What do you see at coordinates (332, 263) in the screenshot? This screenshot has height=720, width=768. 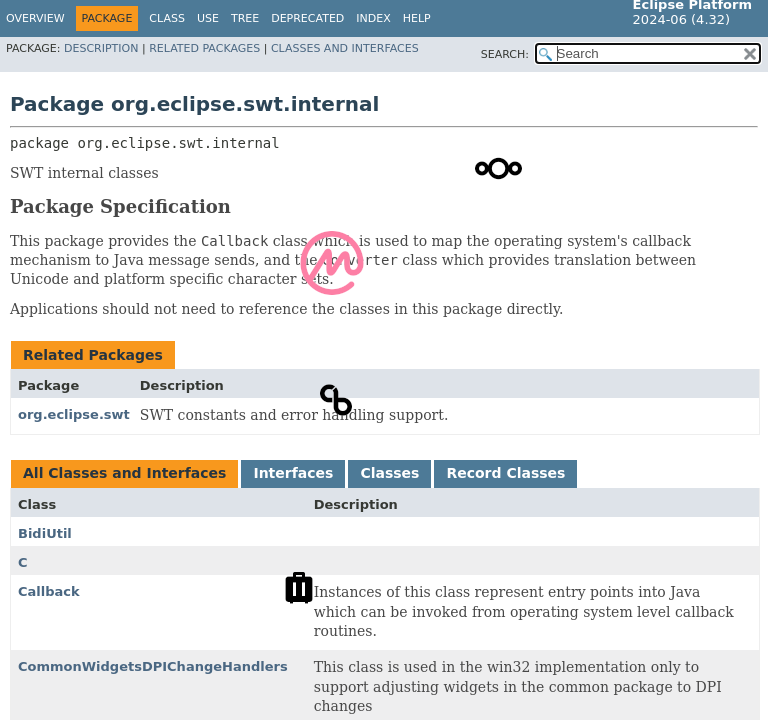 I see `open CoinMarketCap app` at bounding box center [332, 263].